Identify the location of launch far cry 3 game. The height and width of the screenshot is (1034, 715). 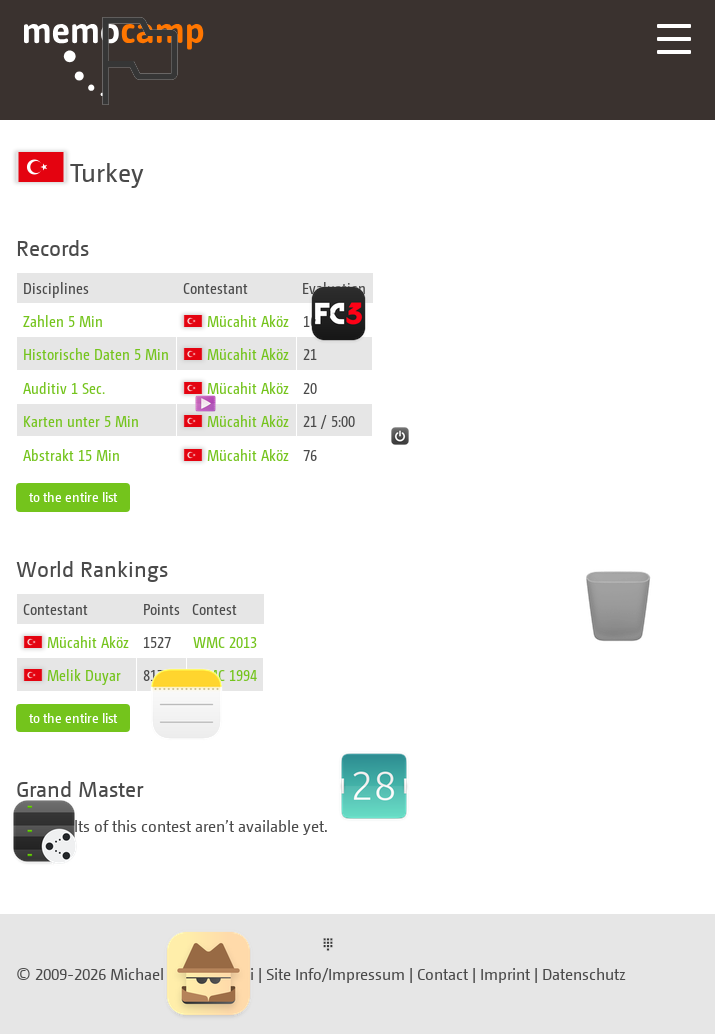
(338, 313).